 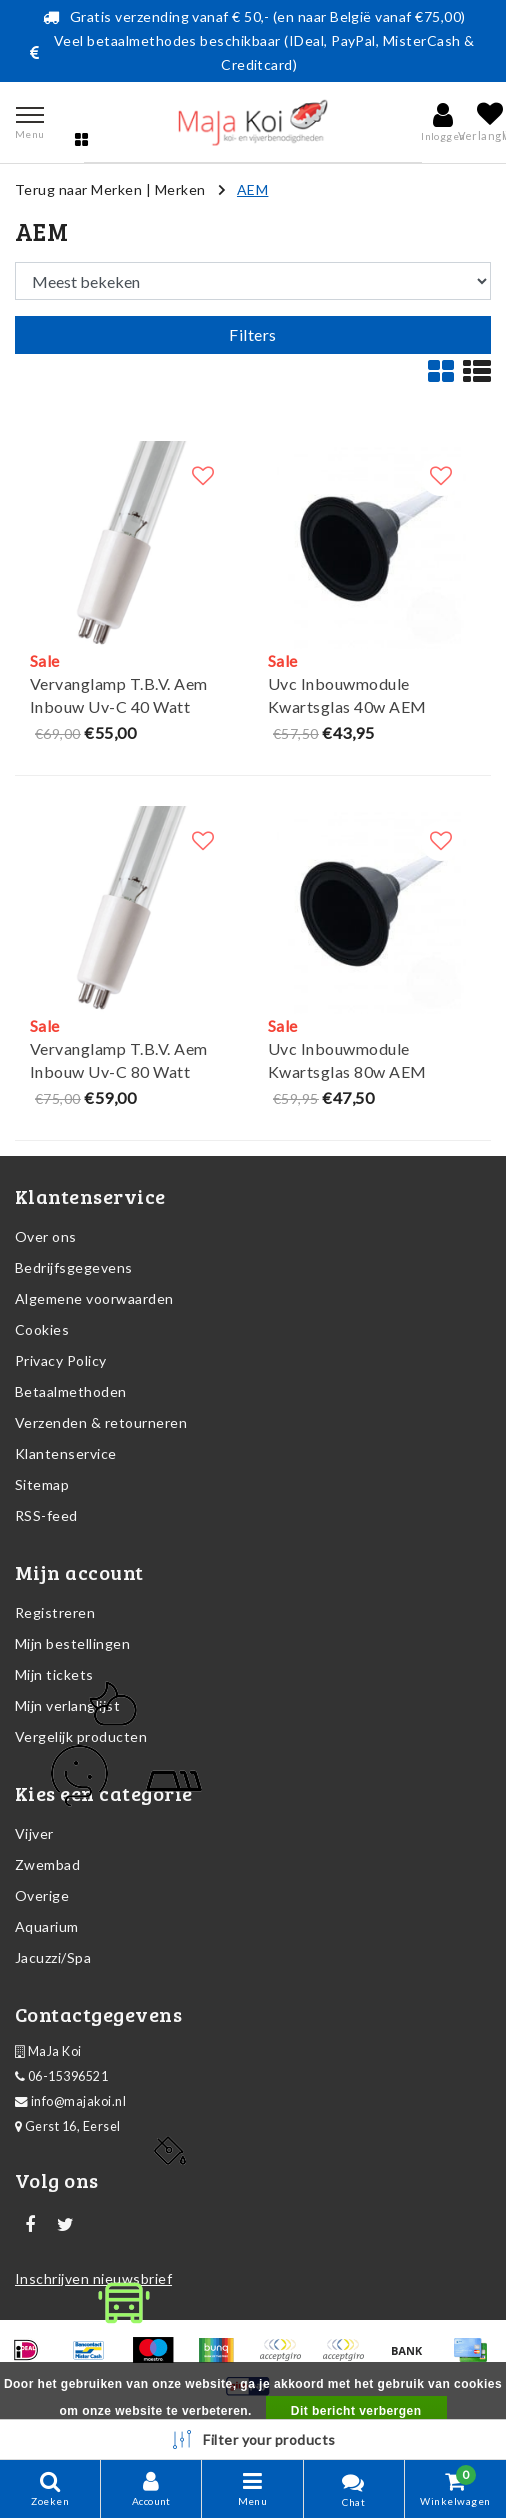 What do you see at coordinates (169, 2151) in the screenshot?
I see `fill an area with color` at bounding box center [169, 2151].